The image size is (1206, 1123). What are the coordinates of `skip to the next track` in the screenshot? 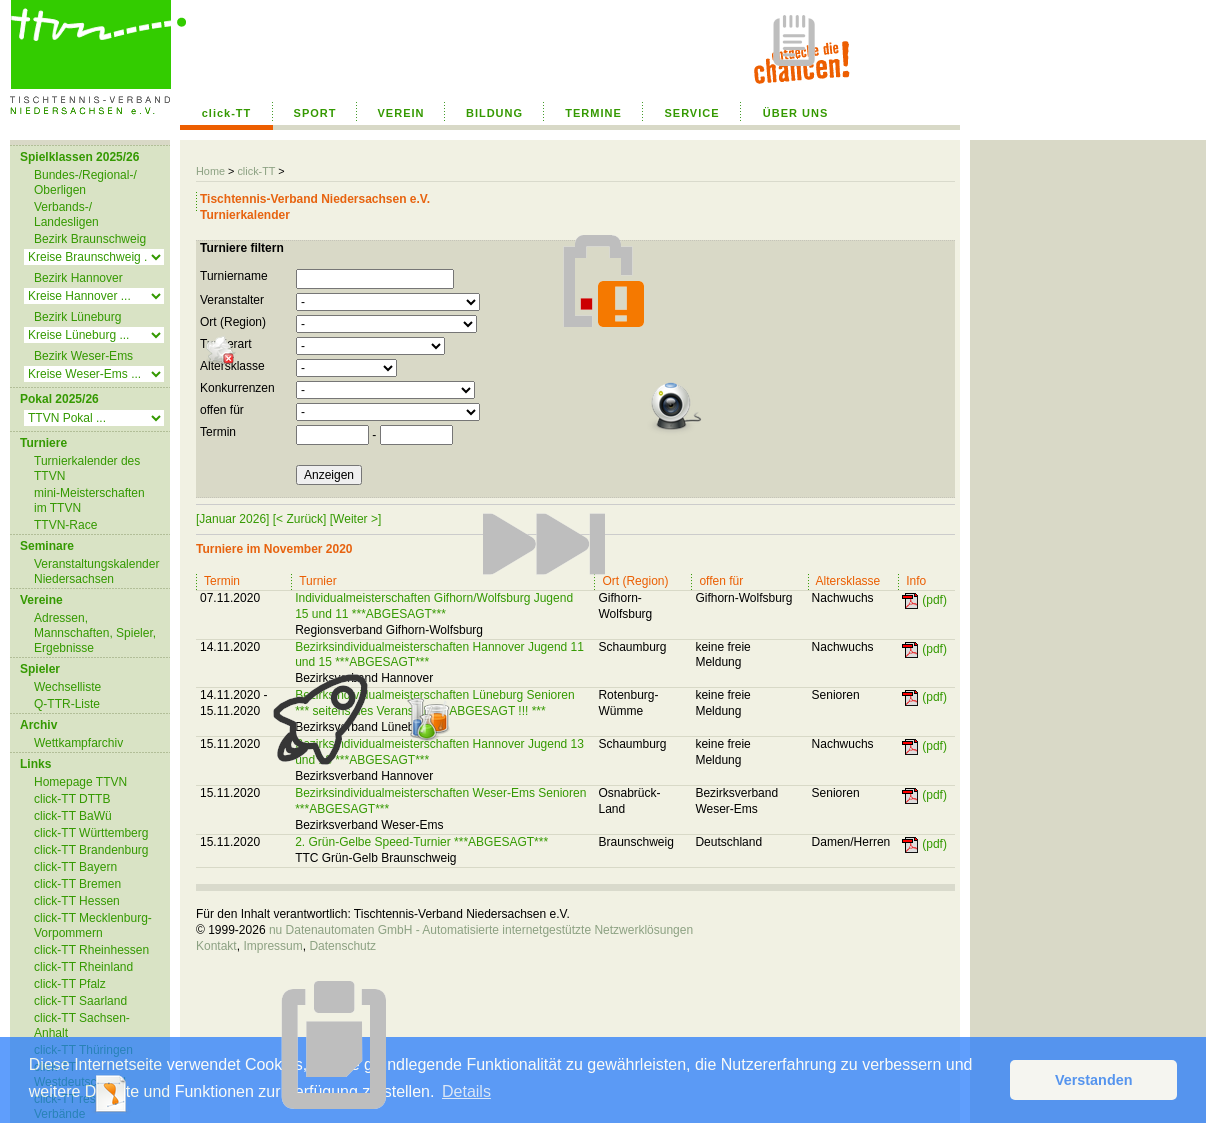 It's located at (544, 544).